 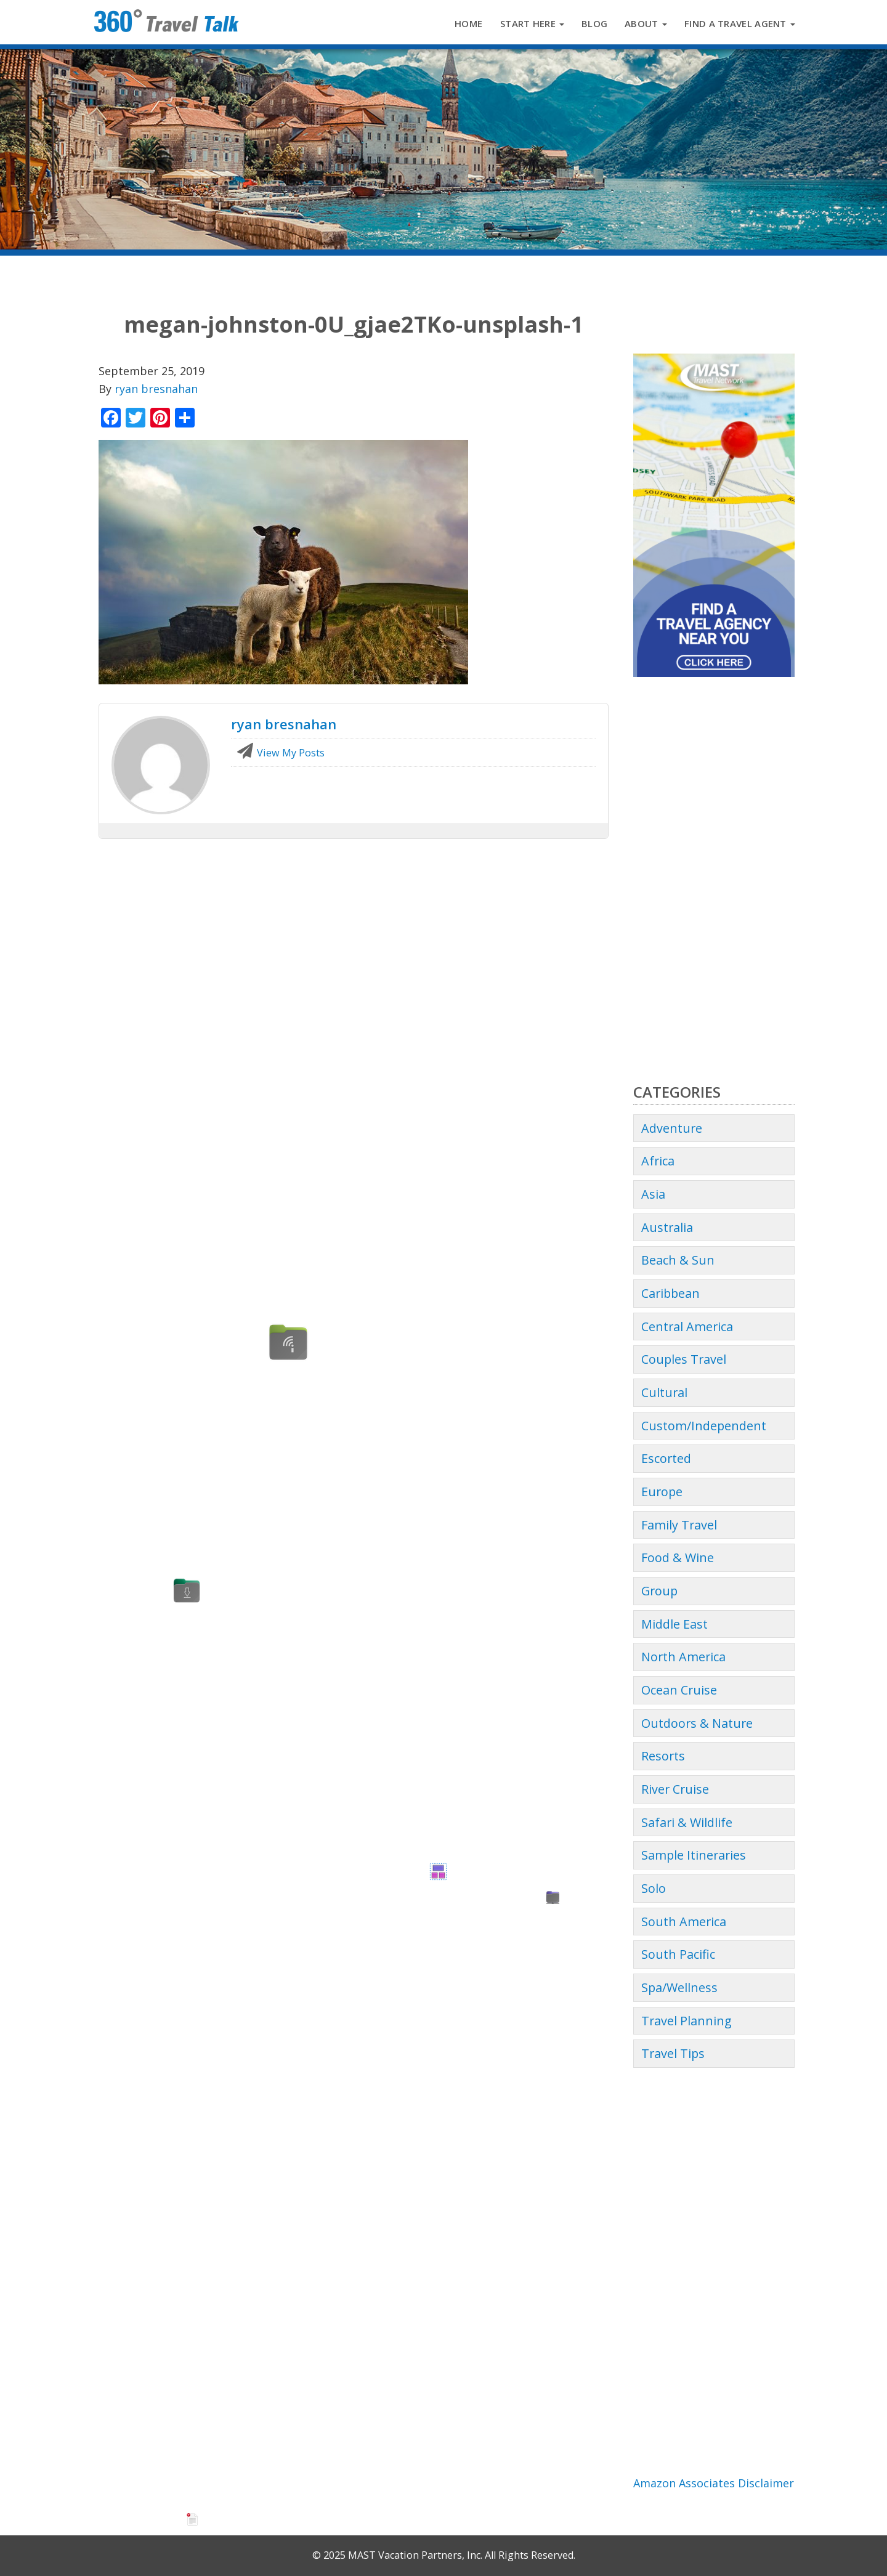 I want to click on select all items in the current view, so click(x=438, y=1871).